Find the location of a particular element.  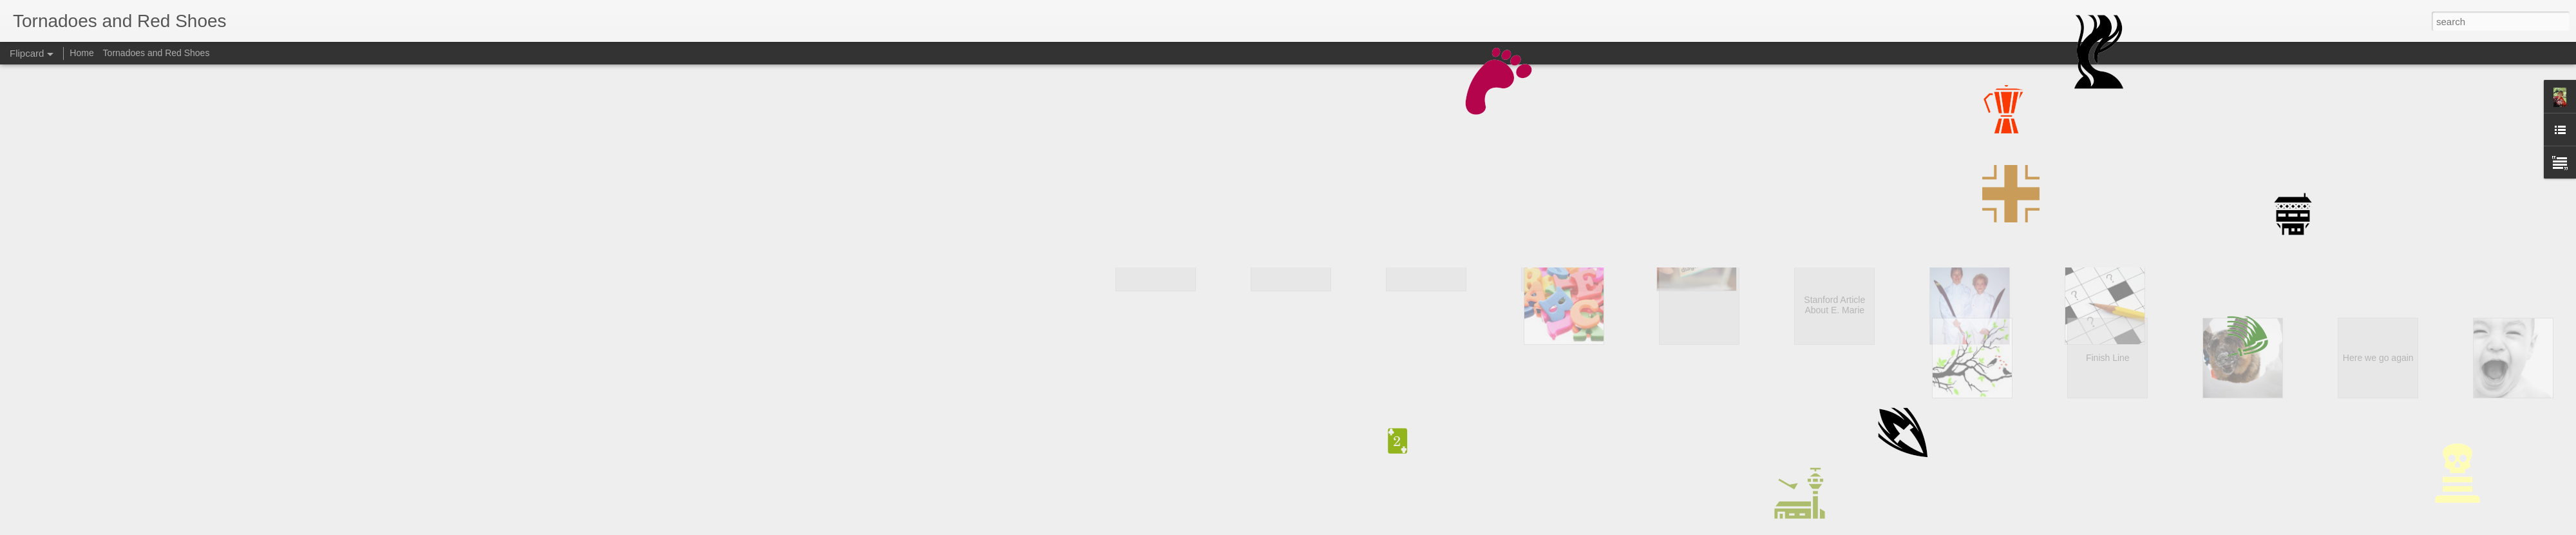

activate blade sweep attack is located at coordinates (2248, 336).